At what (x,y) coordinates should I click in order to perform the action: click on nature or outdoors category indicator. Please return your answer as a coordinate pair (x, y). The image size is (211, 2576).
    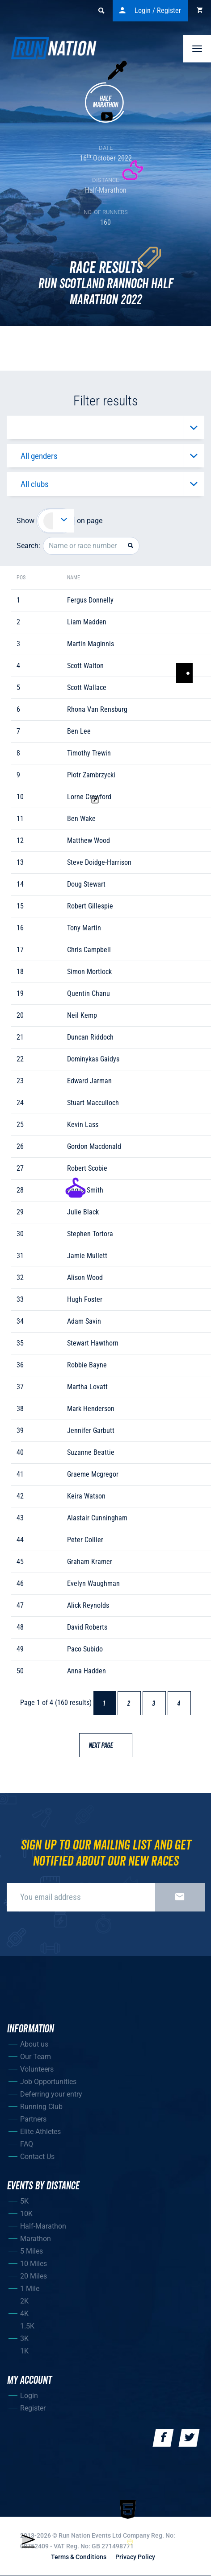
    Looking at the image, I should click on (130, 2542).